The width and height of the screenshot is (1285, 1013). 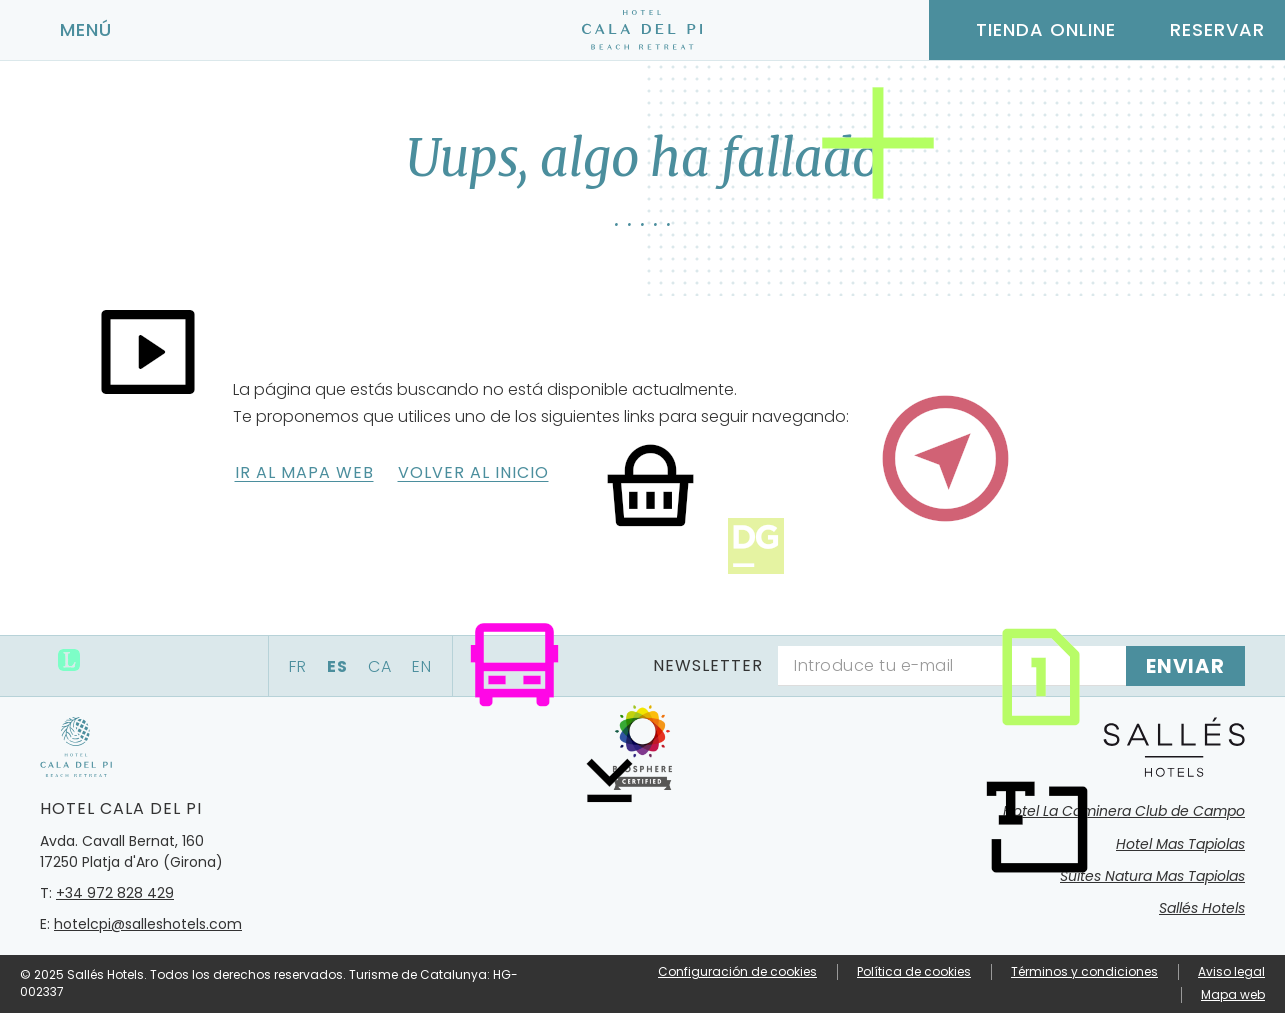 What do you see at coordinates (650, 487) in the screenshot?
I see `view your shopping basket` at bounding box center [650, 487].